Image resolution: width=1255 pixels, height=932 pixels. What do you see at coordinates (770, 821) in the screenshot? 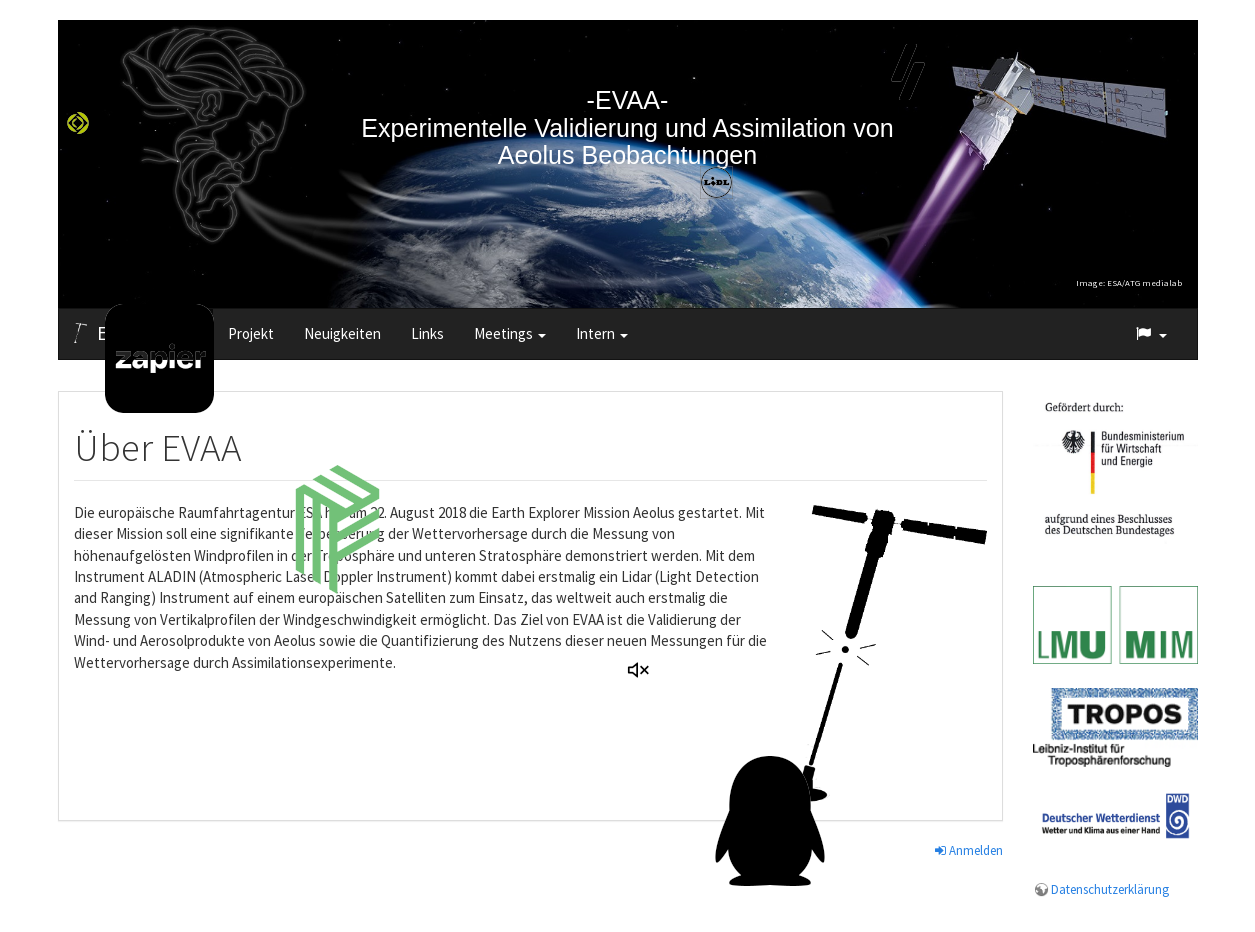
I see `open QQ messaging app` at bounding box center [770, 821].